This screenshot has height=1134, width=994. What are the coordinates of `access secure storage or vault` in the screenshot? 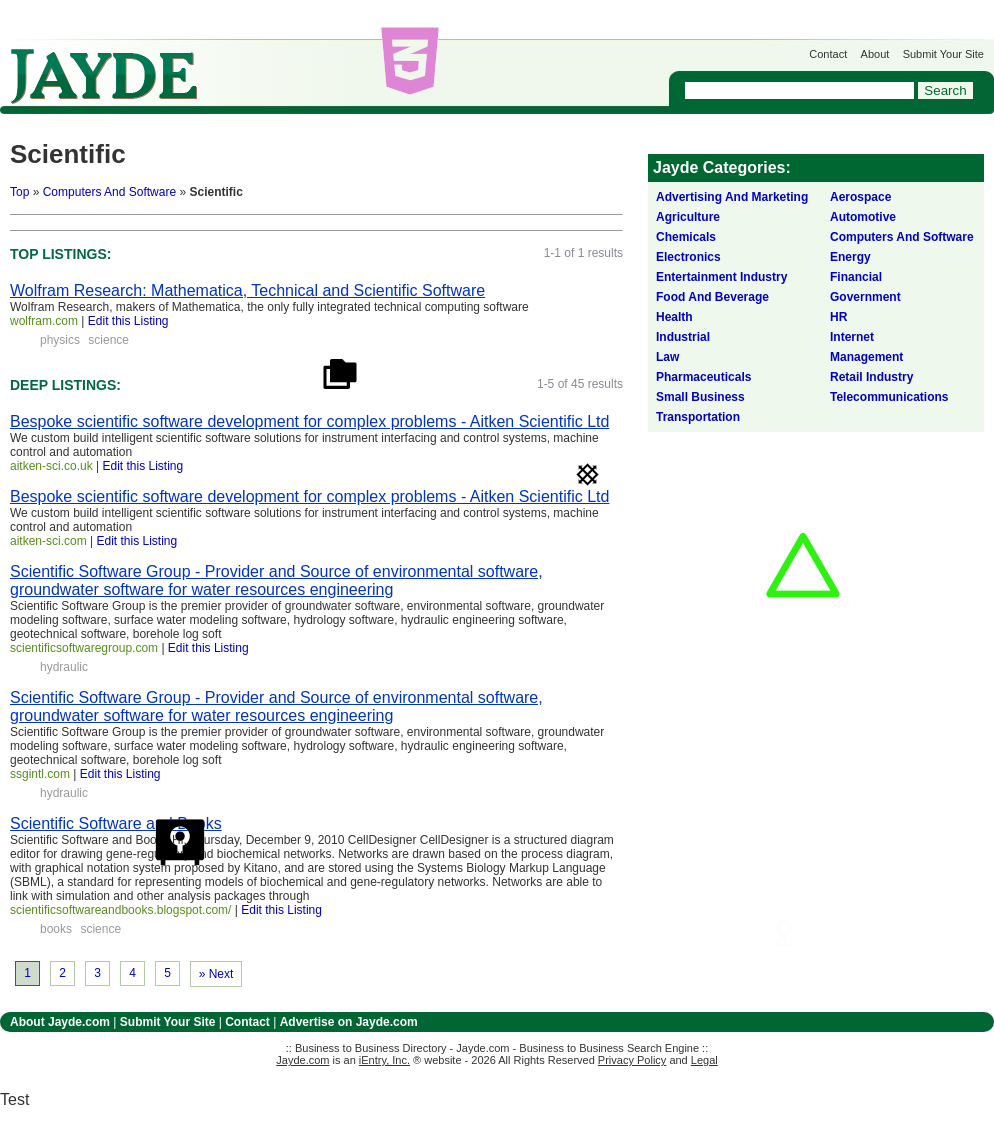 It's located at (180, 841).